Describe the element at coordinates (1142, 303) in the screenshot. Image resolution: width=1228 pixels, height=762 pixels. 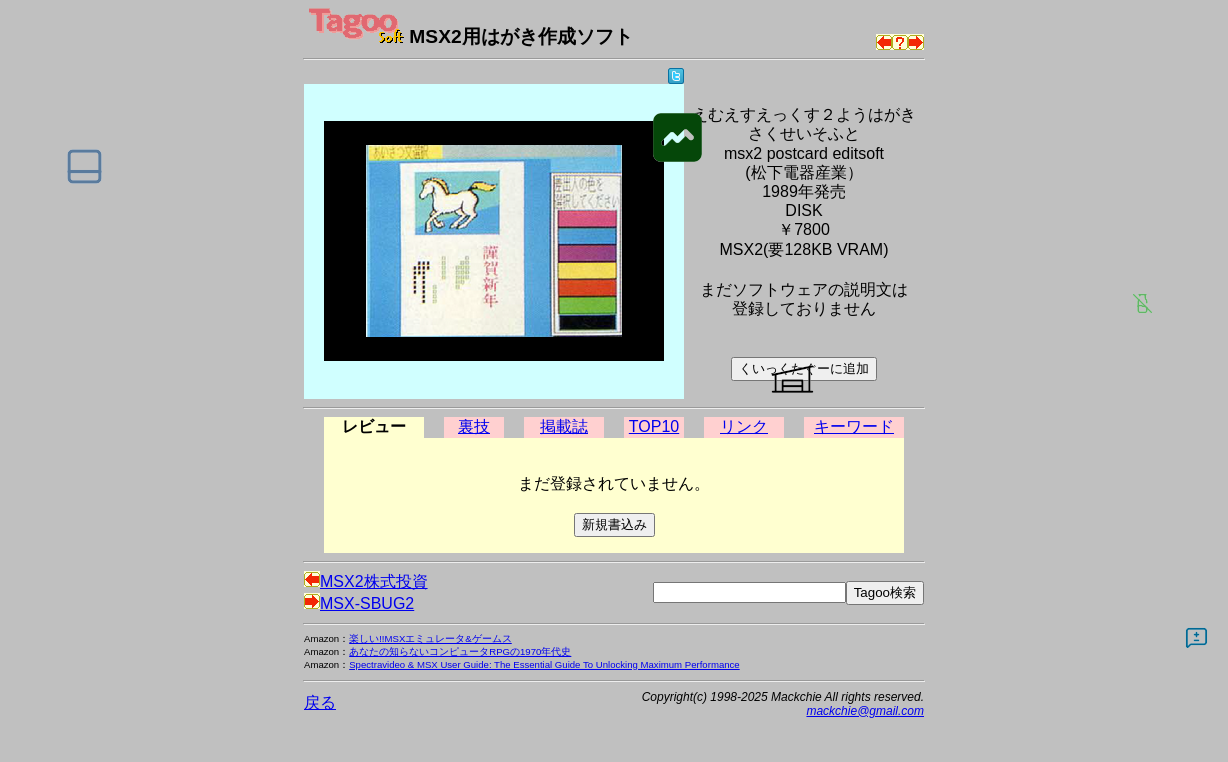
I see `indicates dairy-free or no milk option` at that location.